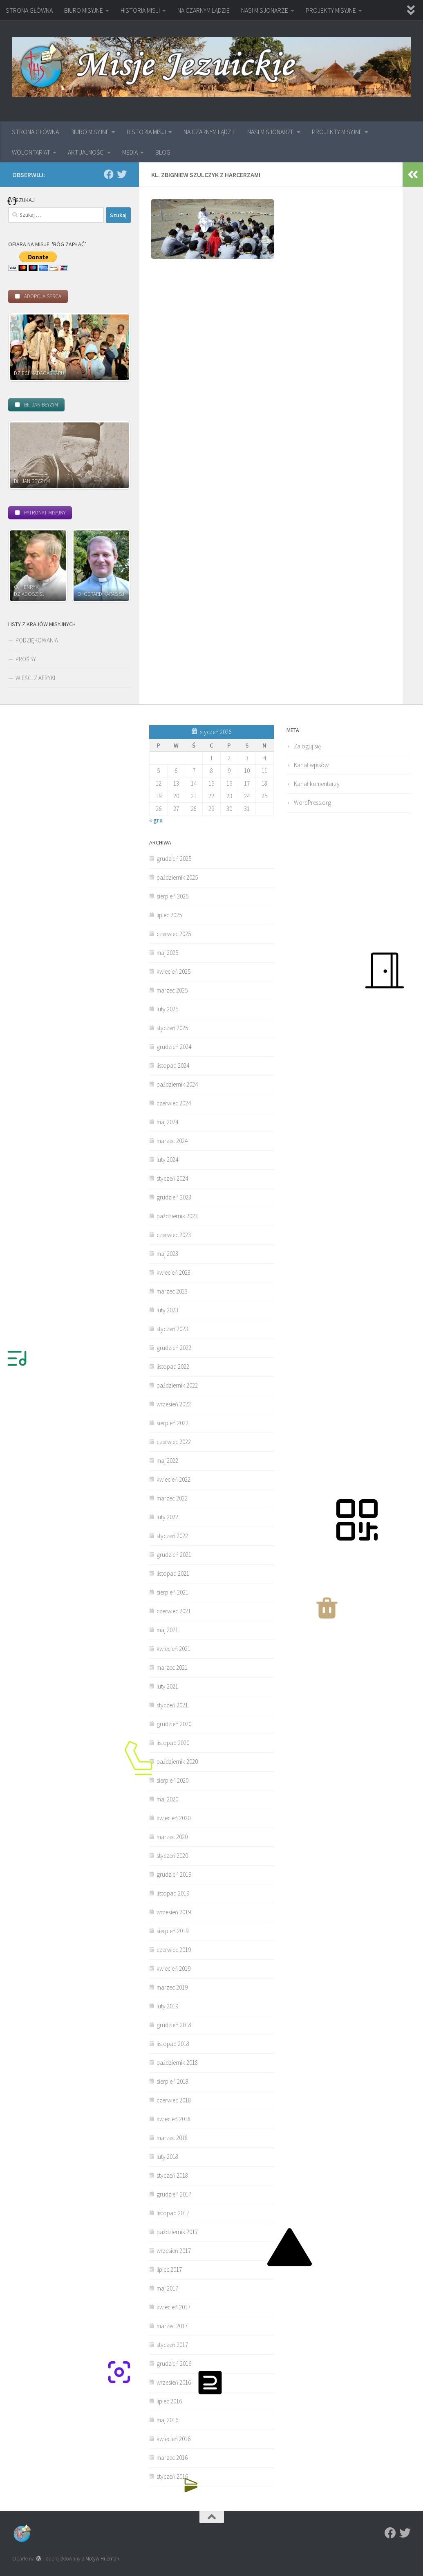 The image size is (423, 2576). What do you see at coordinates (12, 201) in the screenshot?
I see `access code or developer settings` at bounding box center [12, 201].